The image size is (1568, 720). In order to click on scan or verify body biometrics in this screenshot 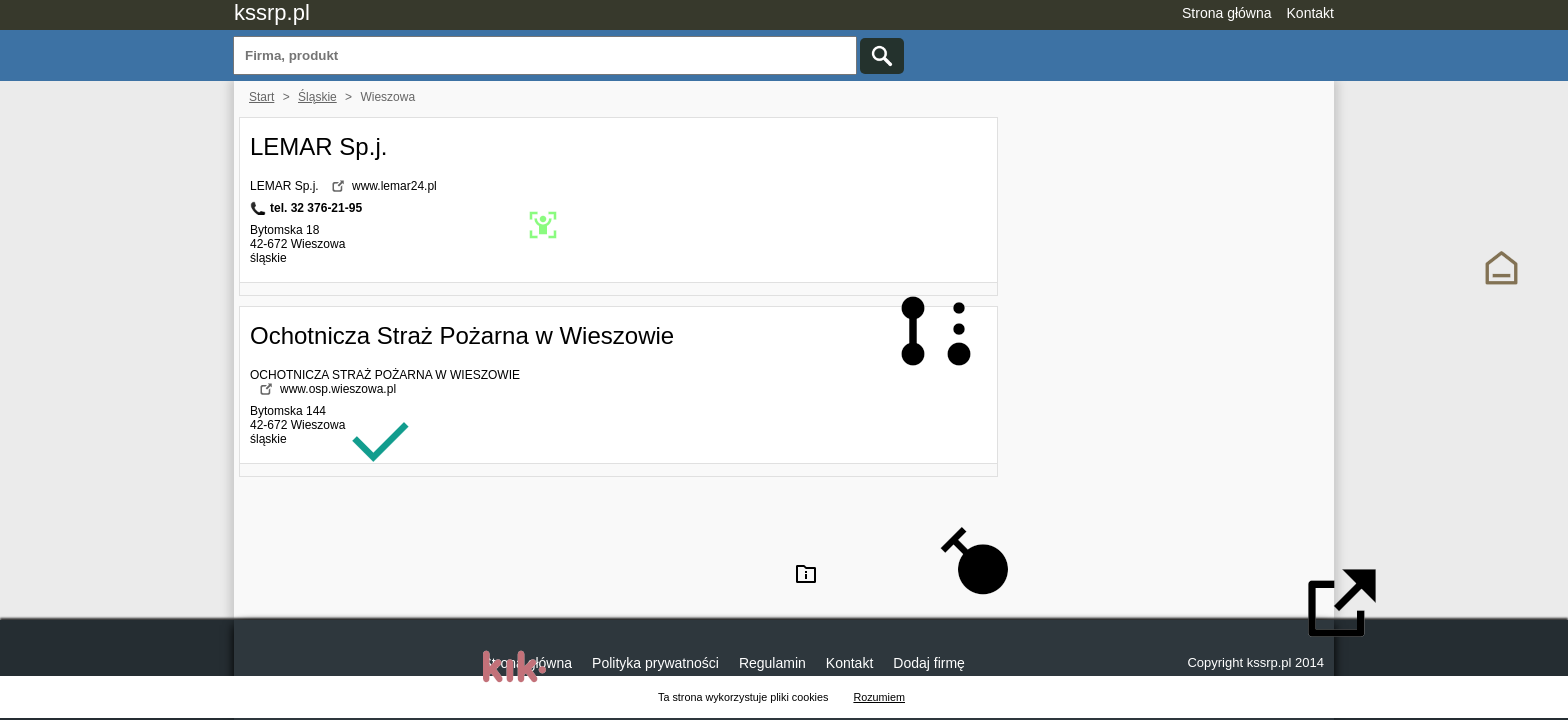, I will do `click(543, 225)`.